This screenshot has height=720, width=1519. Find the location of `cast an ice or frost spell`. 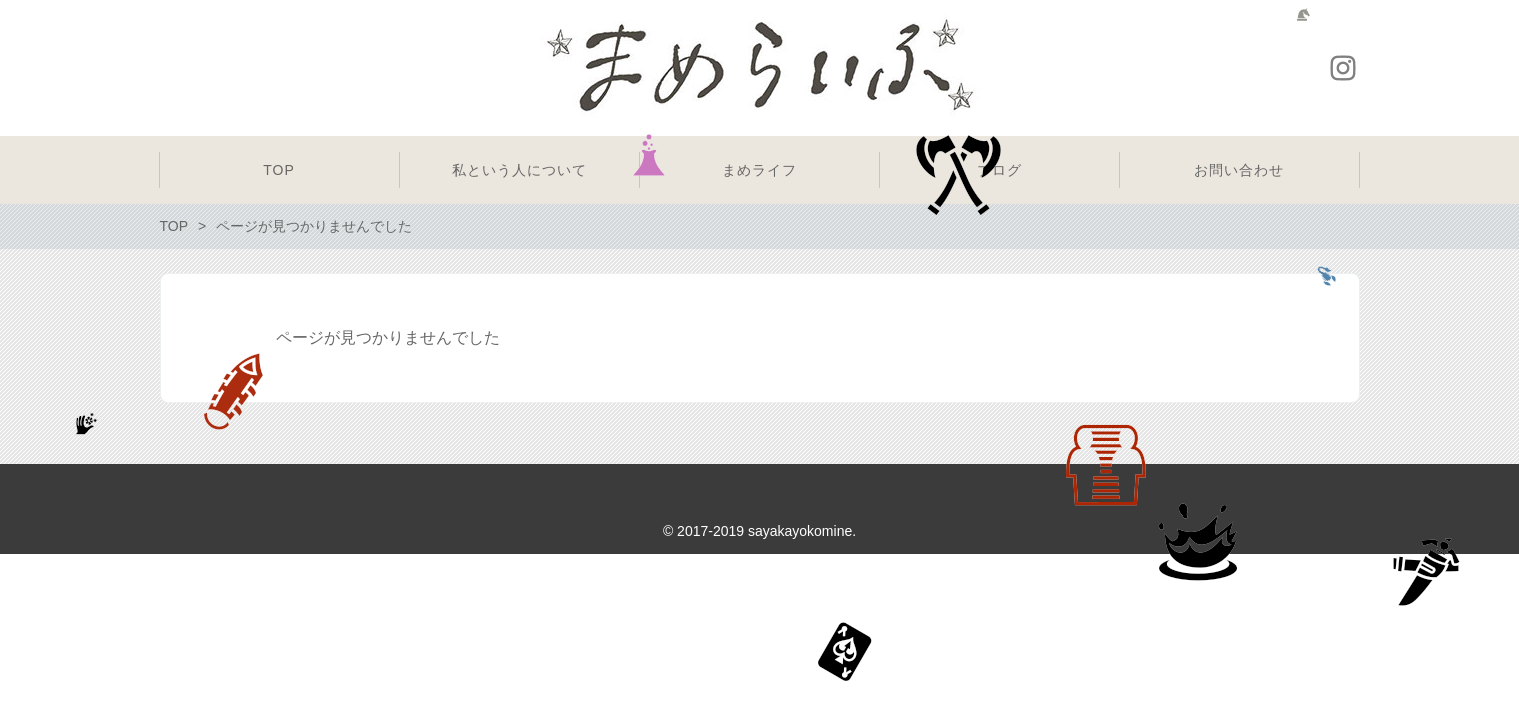

cast an ice or frost spell is located at coordinates (86, 423).